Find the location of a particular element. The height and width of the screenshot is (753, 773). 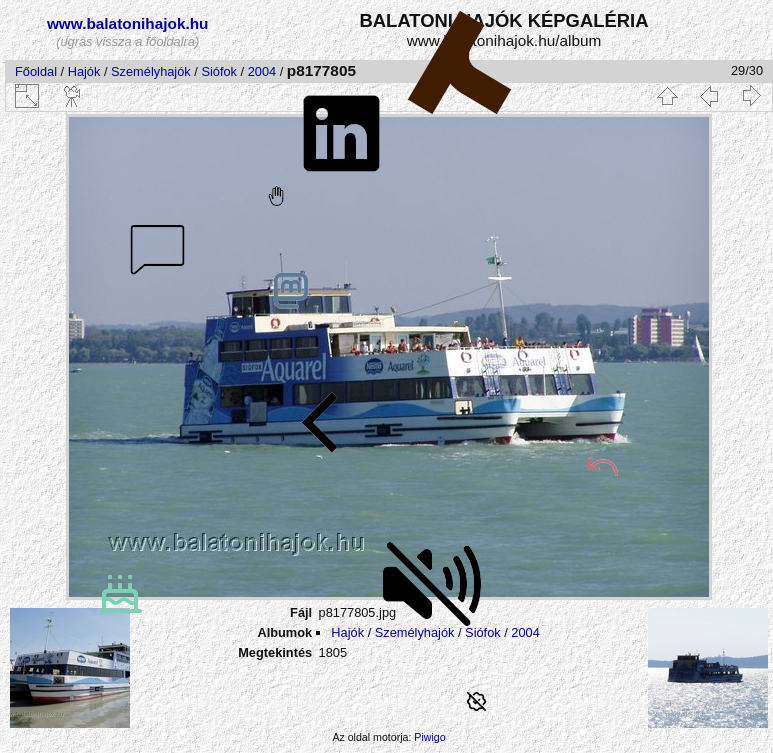

connect with LinkedIn is located at coordinates (341, 133).